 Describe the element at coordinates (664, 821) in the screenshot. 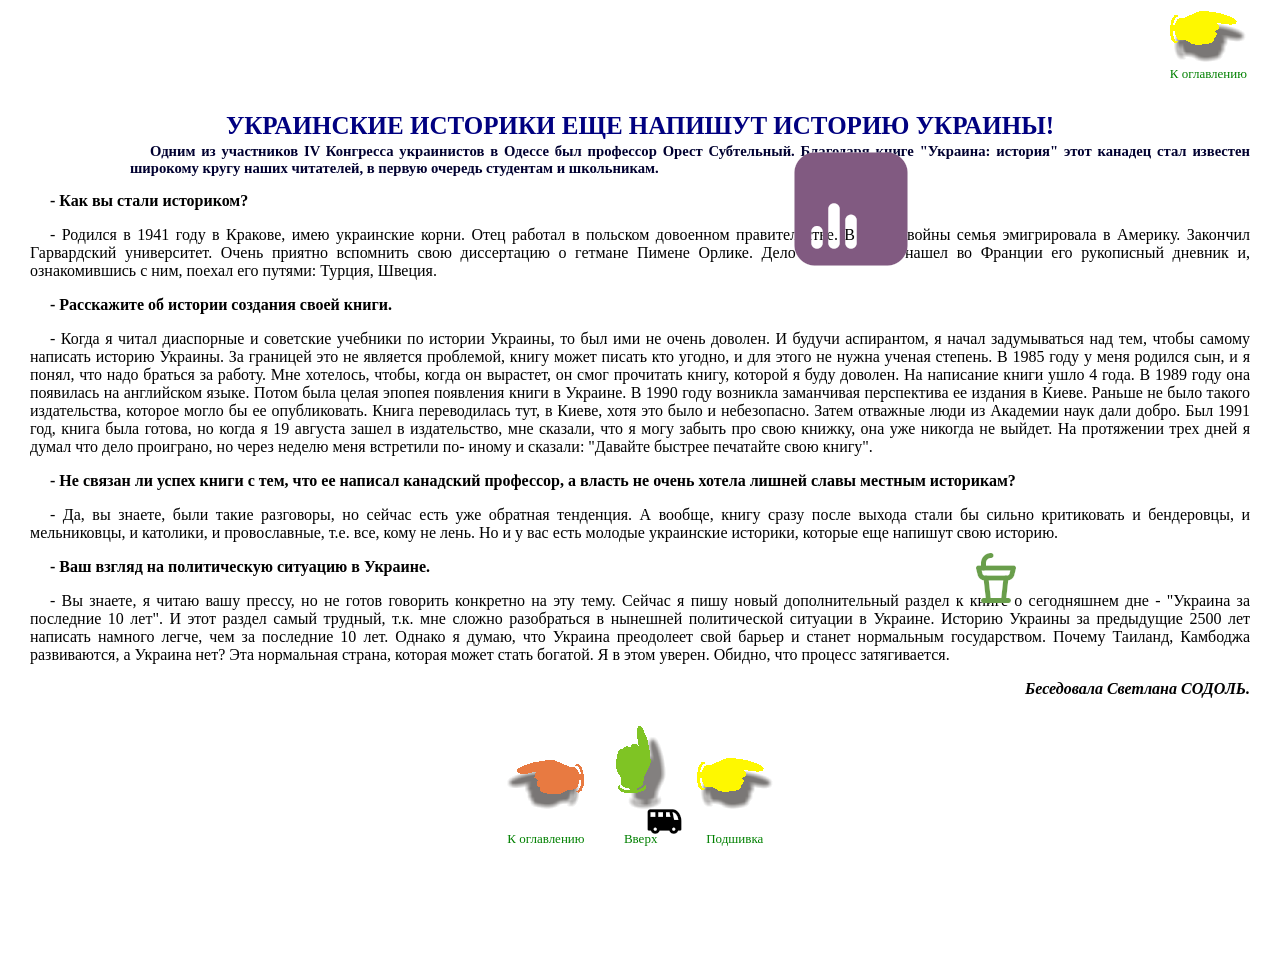

I see `view public transit options` at that location.